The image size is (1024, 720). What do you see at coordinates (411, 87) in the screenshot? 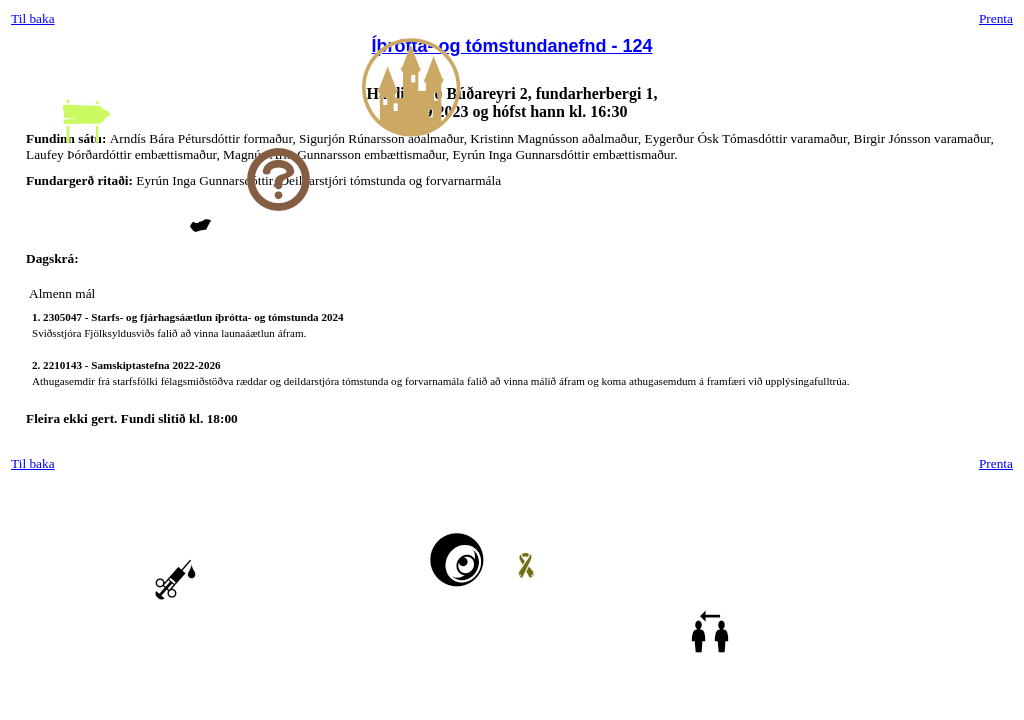
I see `access castle or fortress location in game` at bounding box center [411, 87].